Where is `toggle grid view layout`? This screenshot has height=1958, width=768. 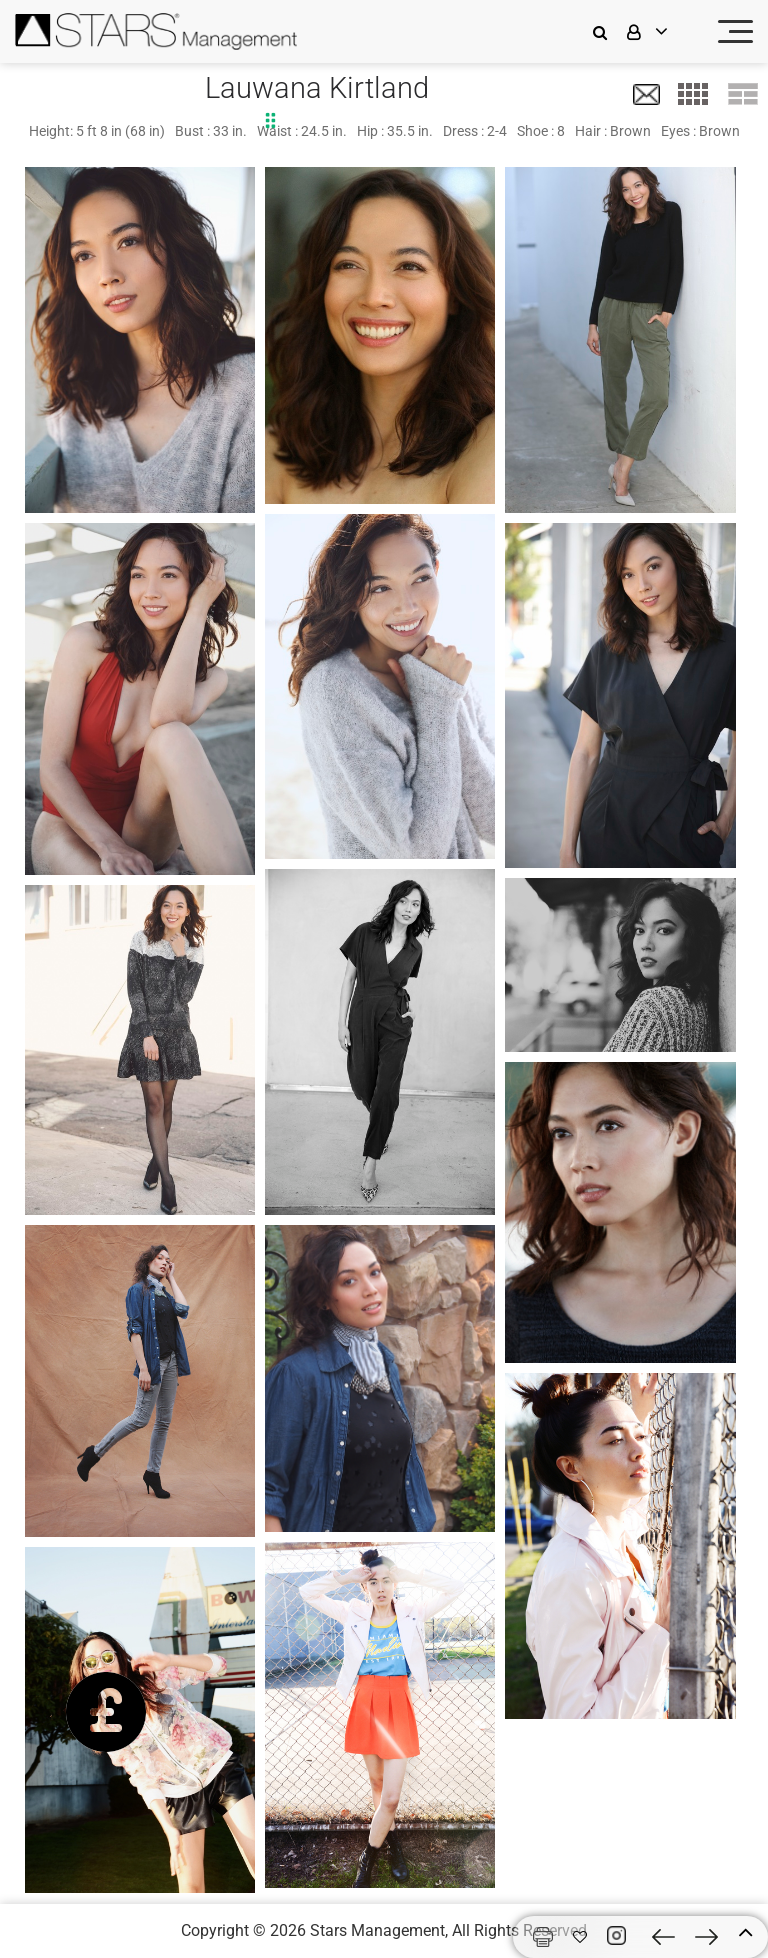
toggle grid view layout is located at coordinates (270, 120).